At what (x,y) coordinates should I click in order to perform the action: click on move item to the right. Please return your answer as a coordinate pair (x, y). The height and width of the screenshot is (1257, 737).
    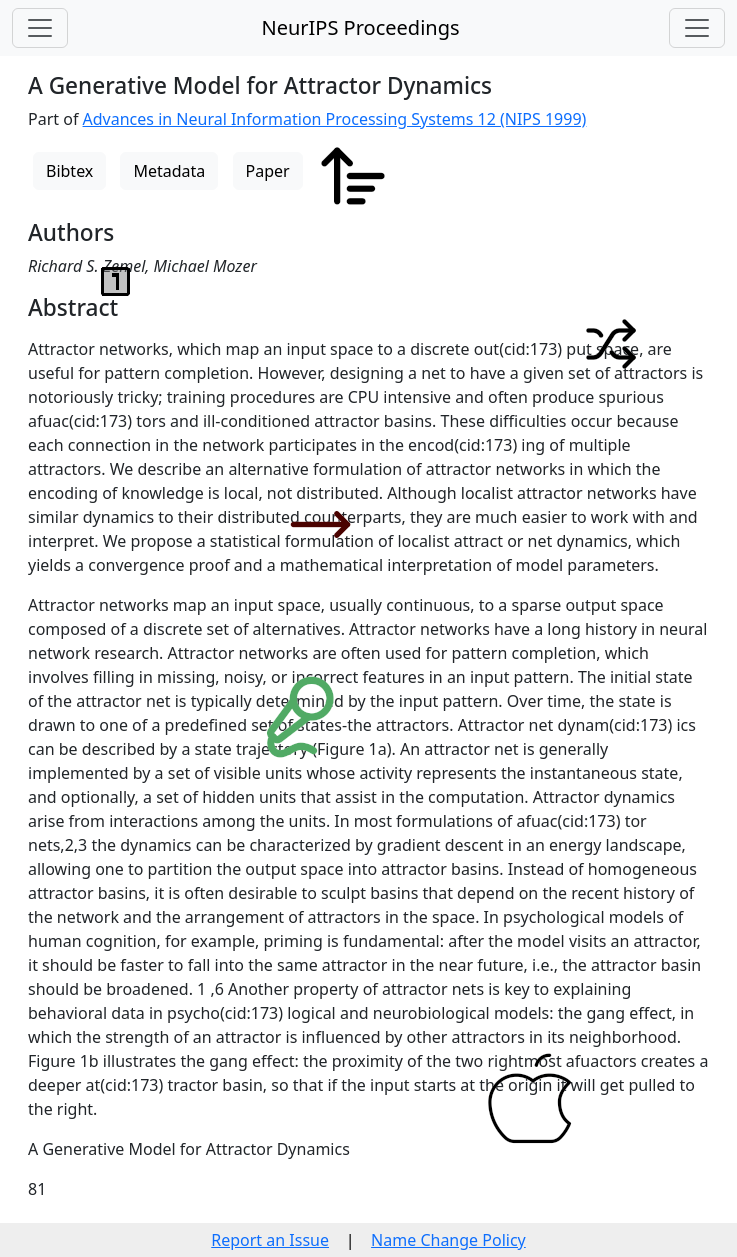
    Looking at the image, I should click on (320, 524).